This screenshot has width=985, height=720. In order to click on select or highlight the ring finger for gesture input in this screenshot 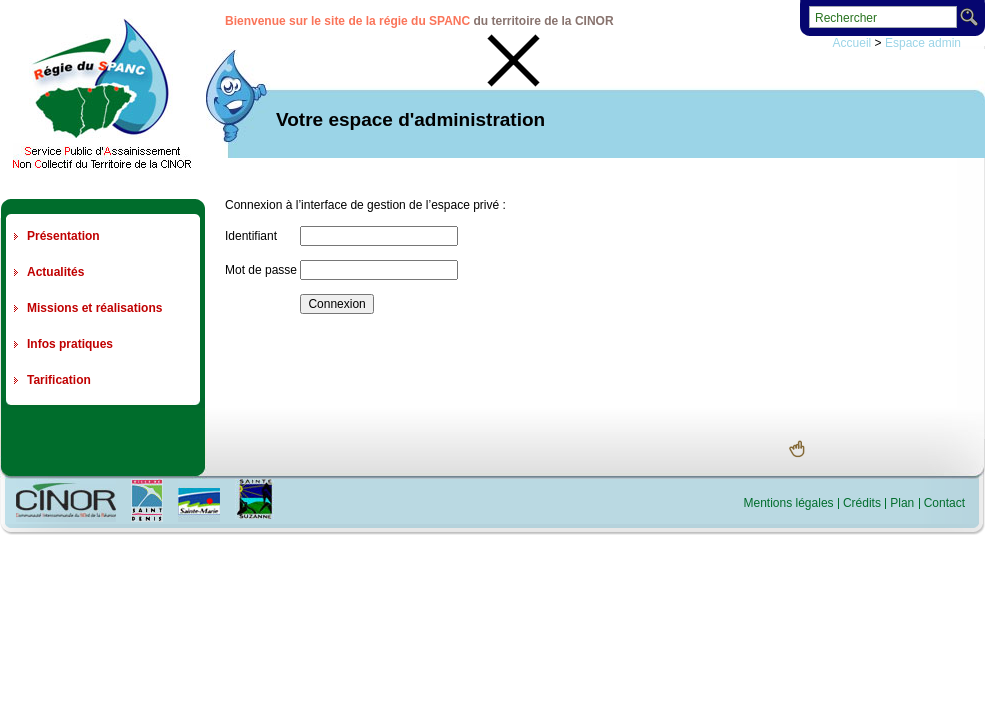, I will do `click(797, 448)`.